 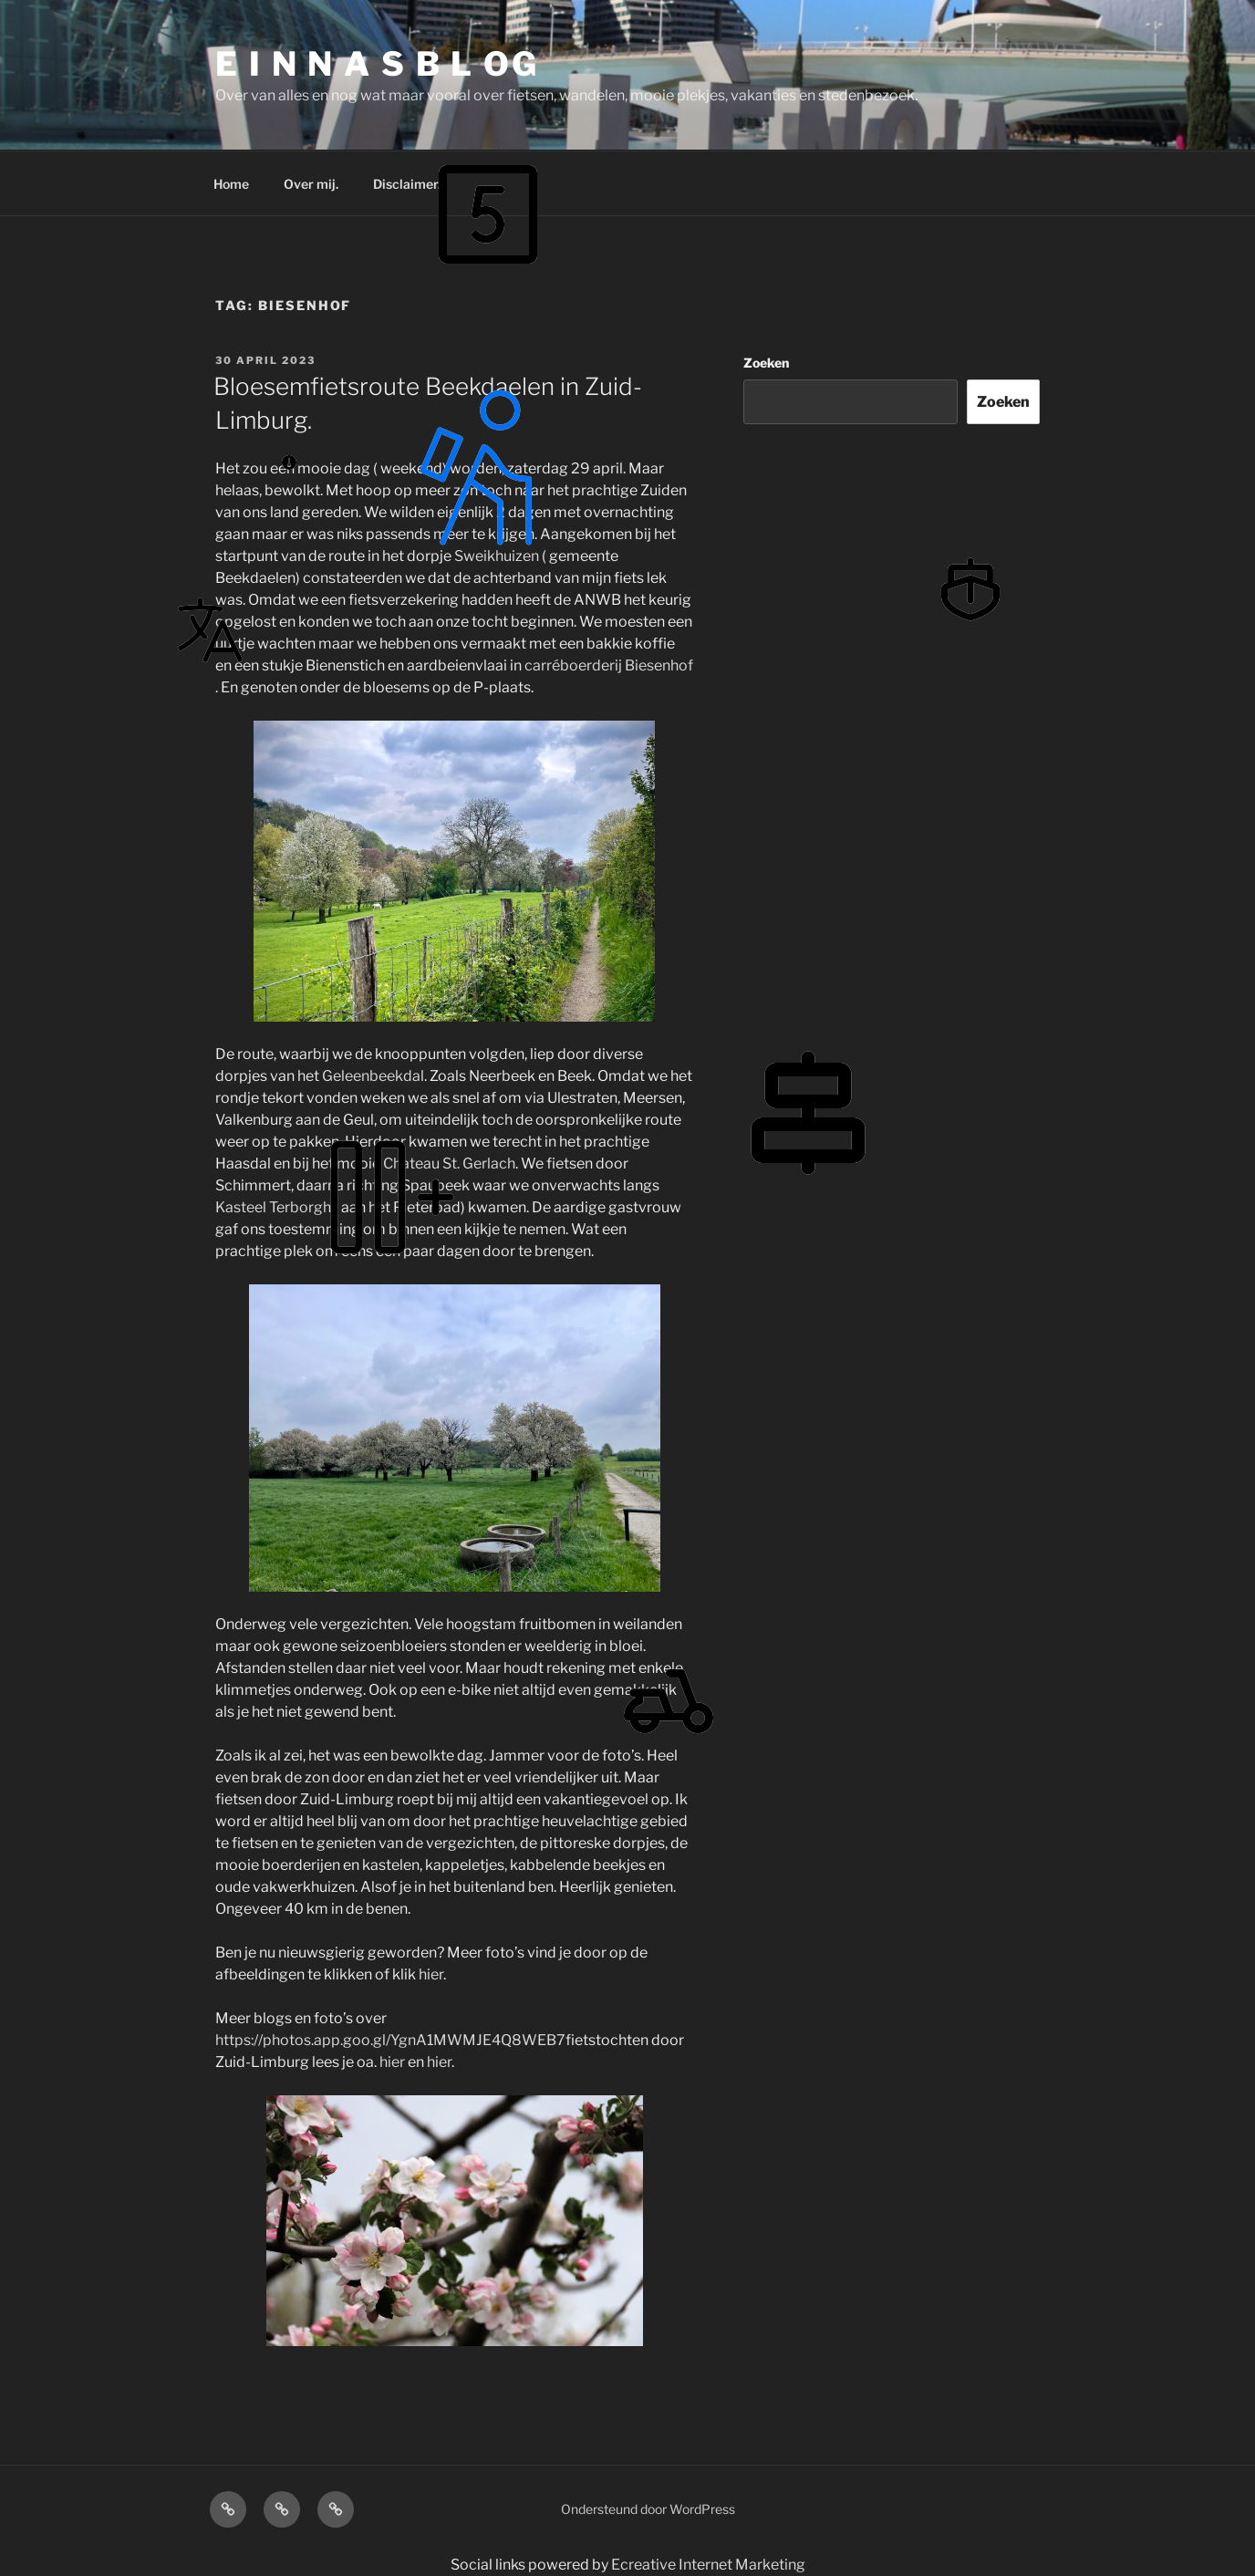 I want to click on change language settings, so click(x=210, y=629).